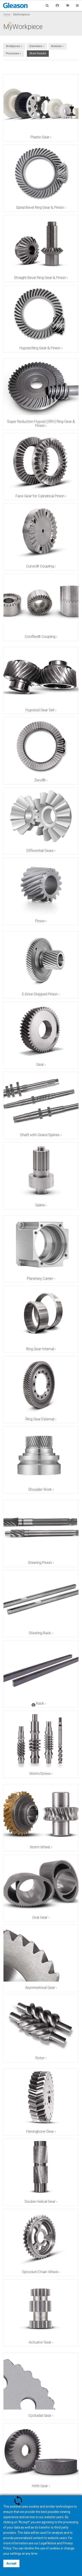 This screenshot has height=2576, width=82. I want to click on print current document or page, so click(33, 1705).